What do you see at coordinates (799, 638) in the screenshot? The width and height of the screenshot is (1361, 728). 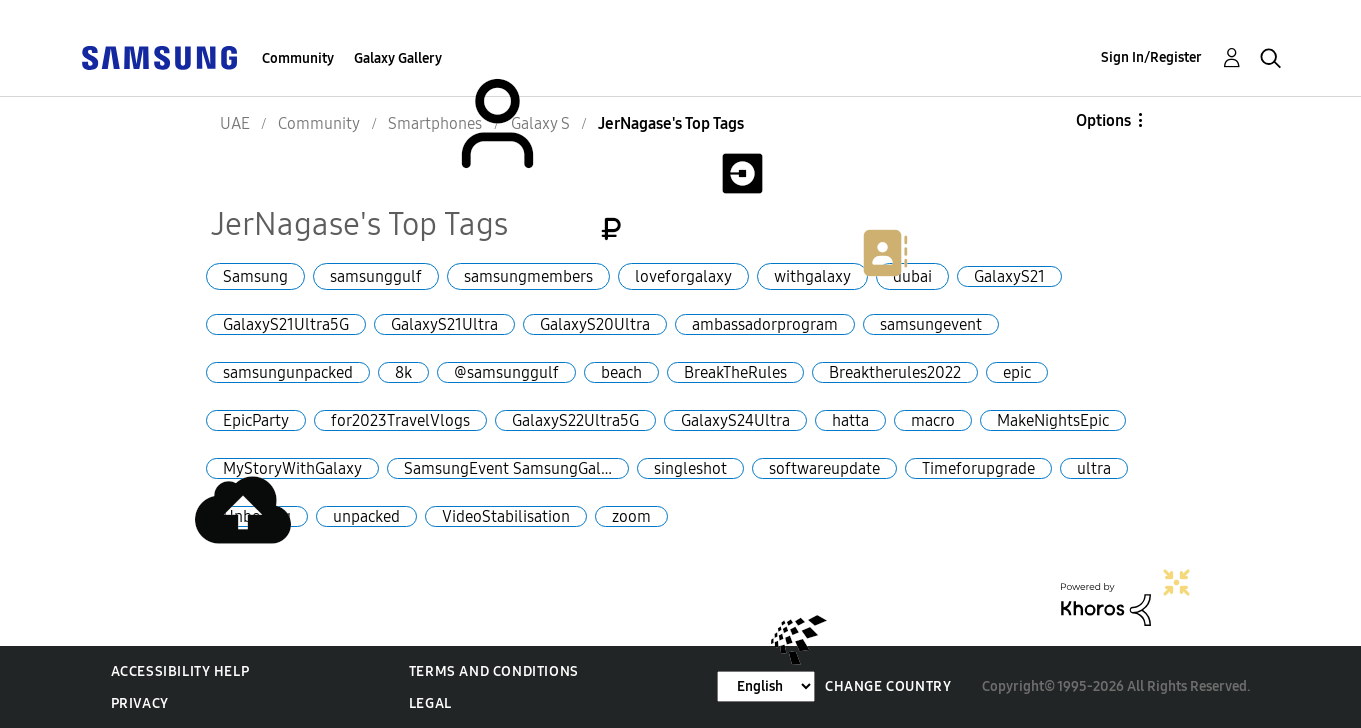 I see `schlix CMS brand logo` at bounding box center [799, 638].